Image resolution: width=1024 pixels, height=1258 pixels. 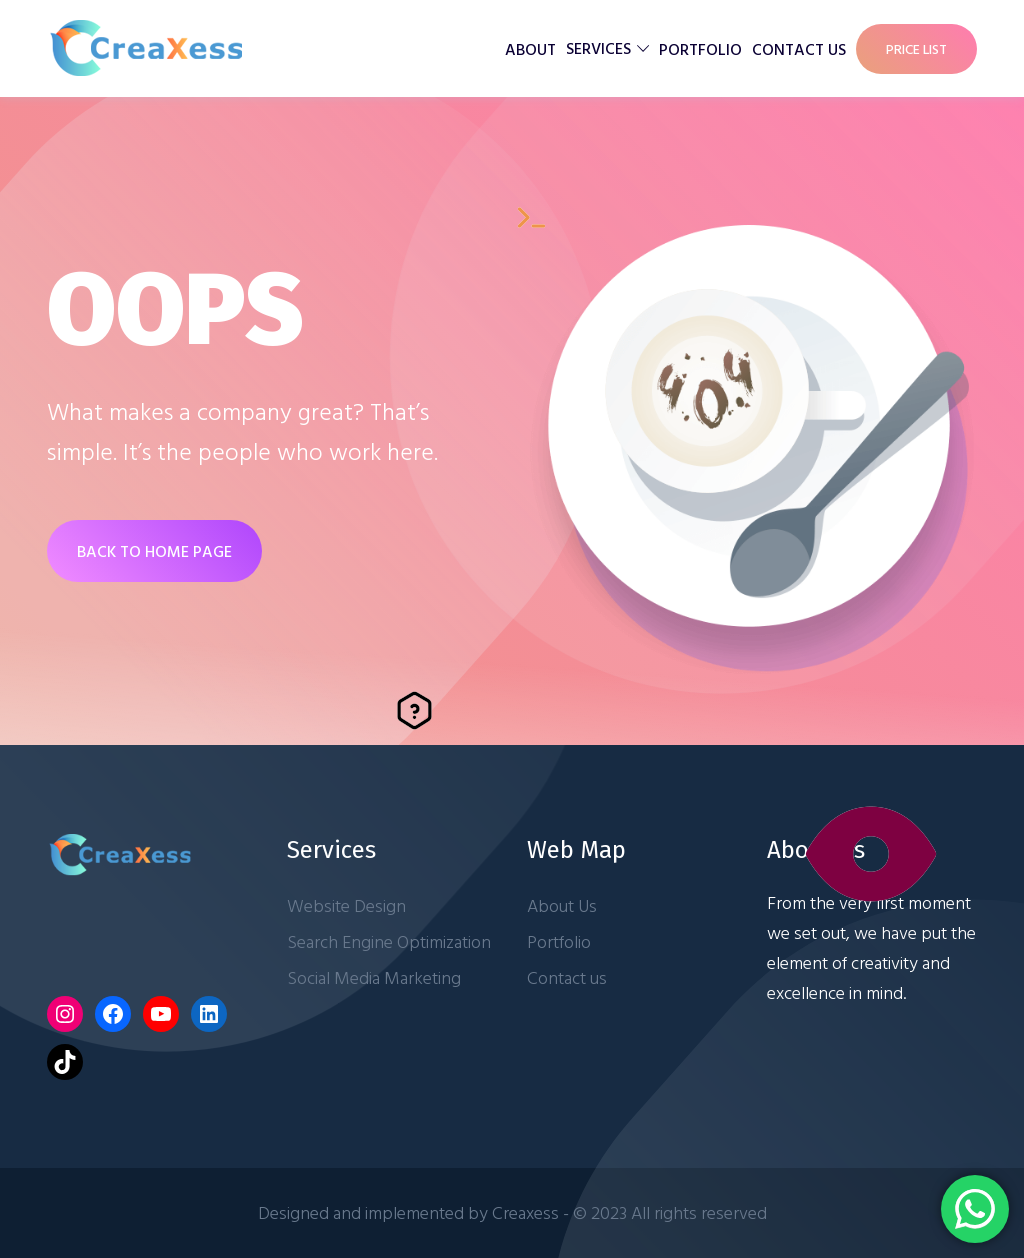 I want to click on view or preview content, so click(x=871, y=854).